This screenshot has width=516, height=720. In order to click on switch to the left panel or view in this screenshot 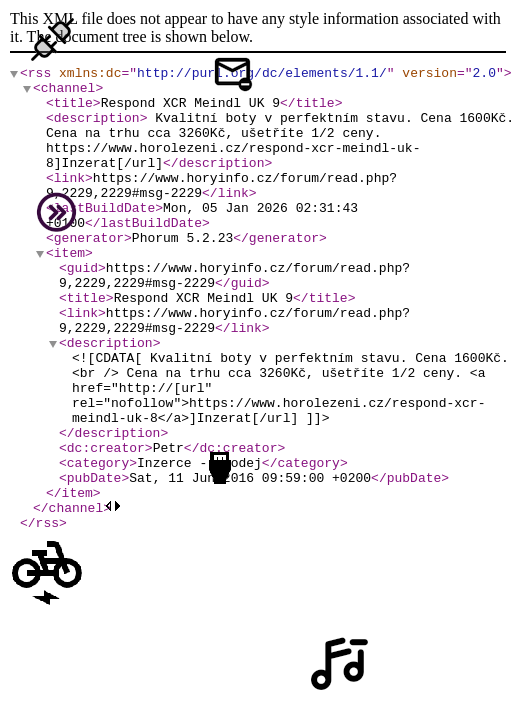, I will do `click(113, 506)`.